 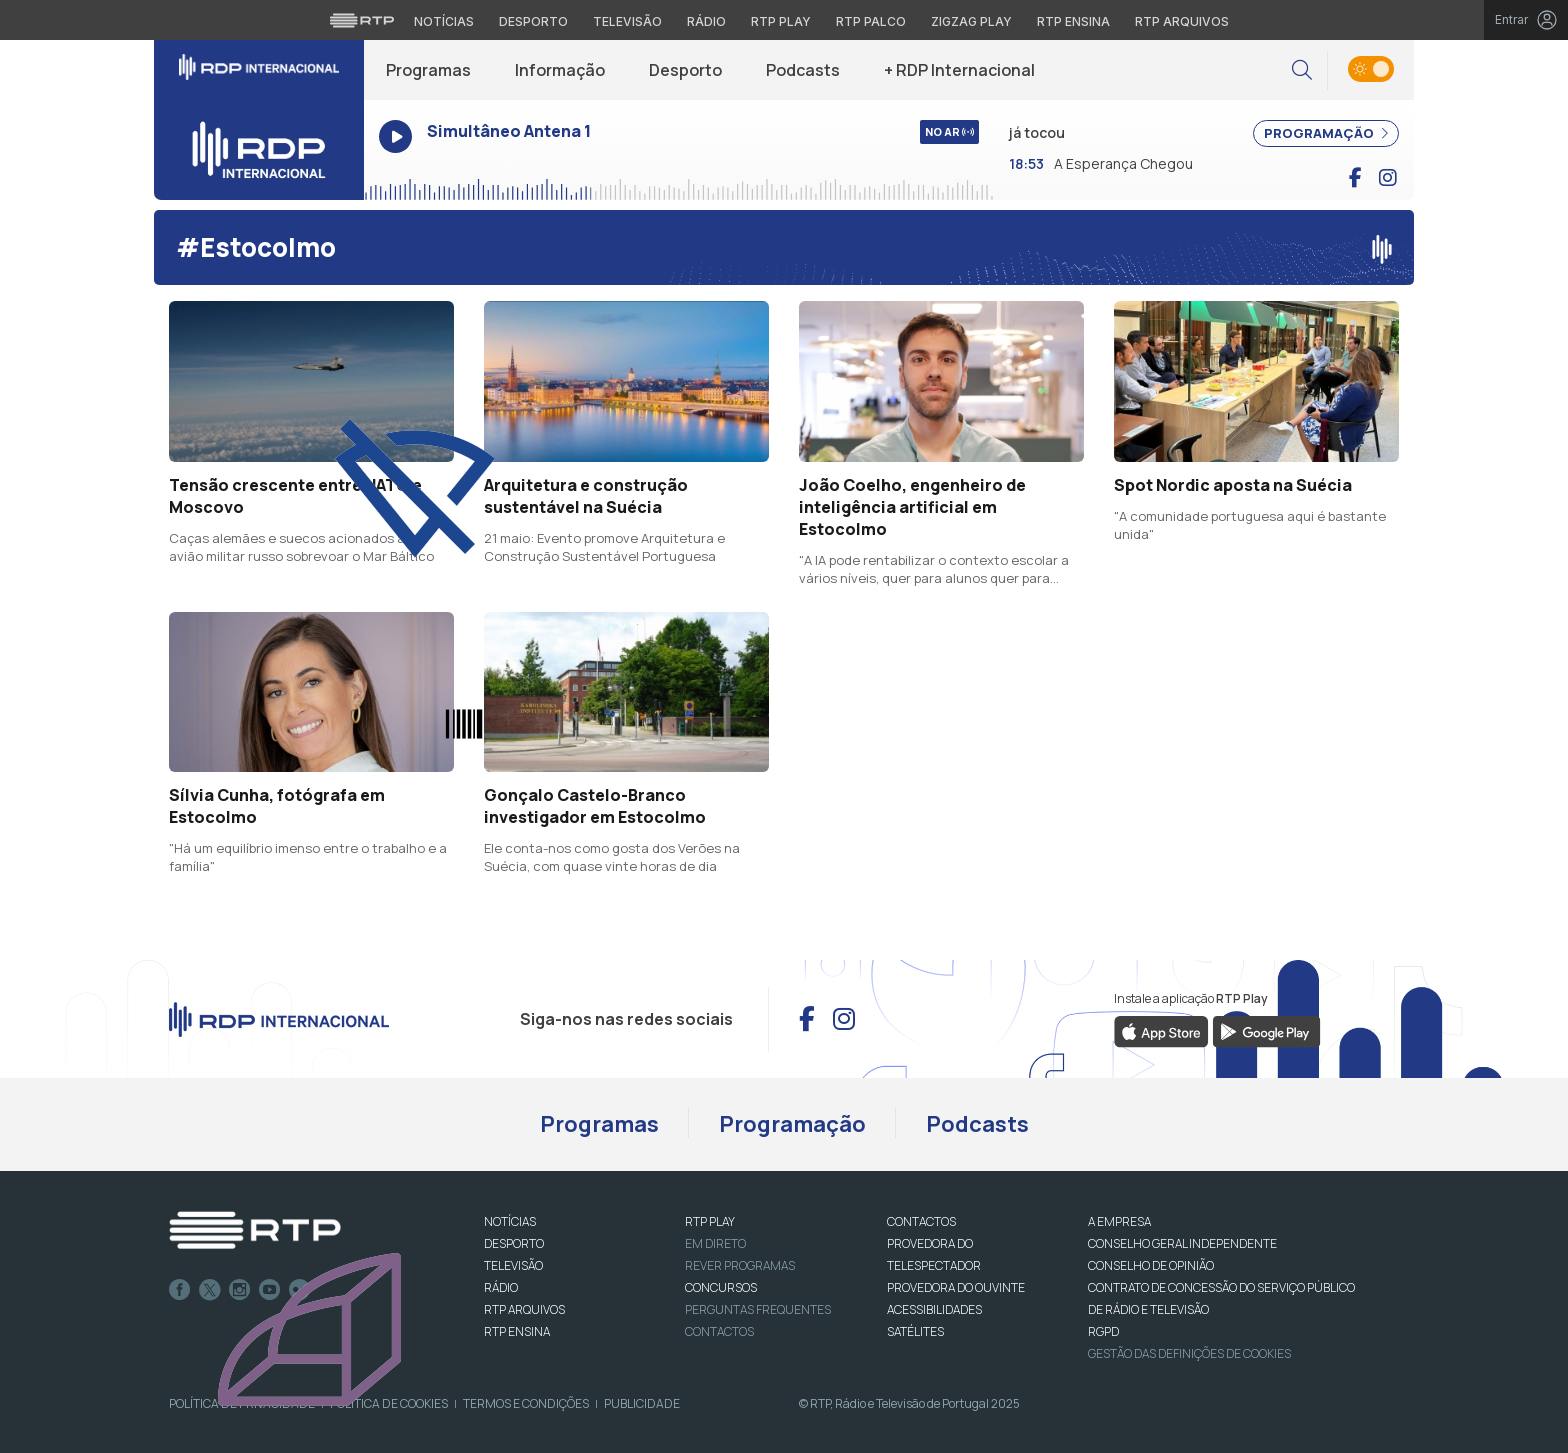 I want to click on rollbar error monitoring service logo, so click(x=309, y=1329).